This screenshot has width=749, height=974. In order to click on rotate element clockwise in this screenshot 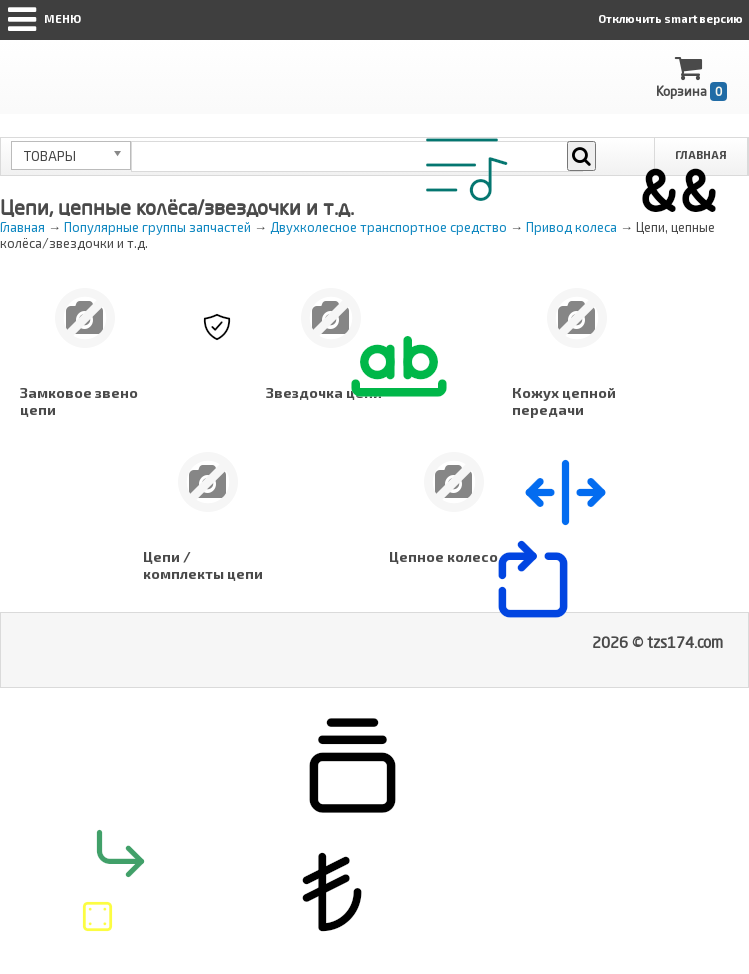, I will do `click(533, 583)`.